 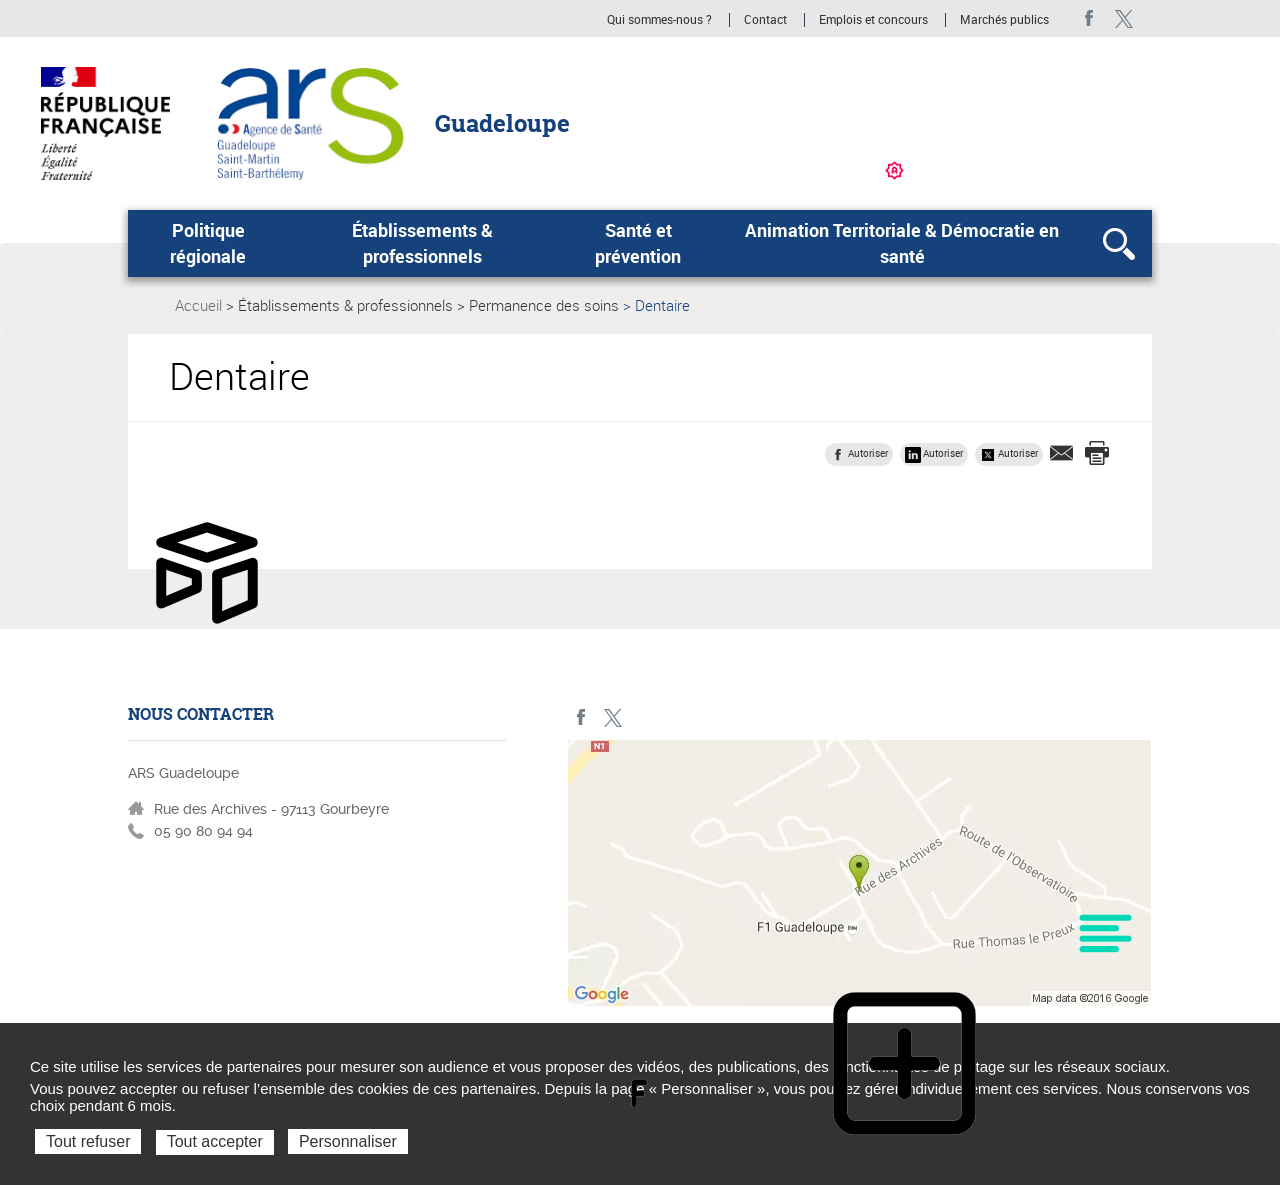 What do you see at coordinates (207, 573) in the screenshot?
I see `open airtable` at bounding box center [207, 573].